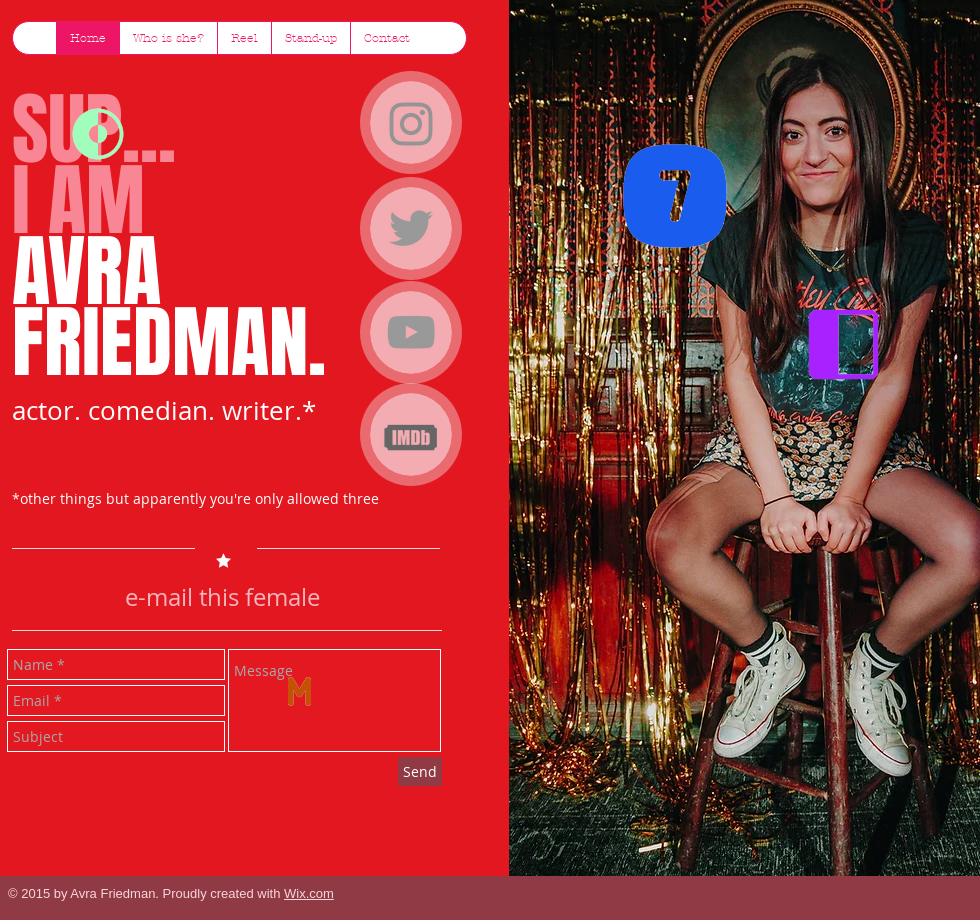  Describe the element at coordinates (98, 134) in the screenshot. I see `toggle invert colors mode` at that location.